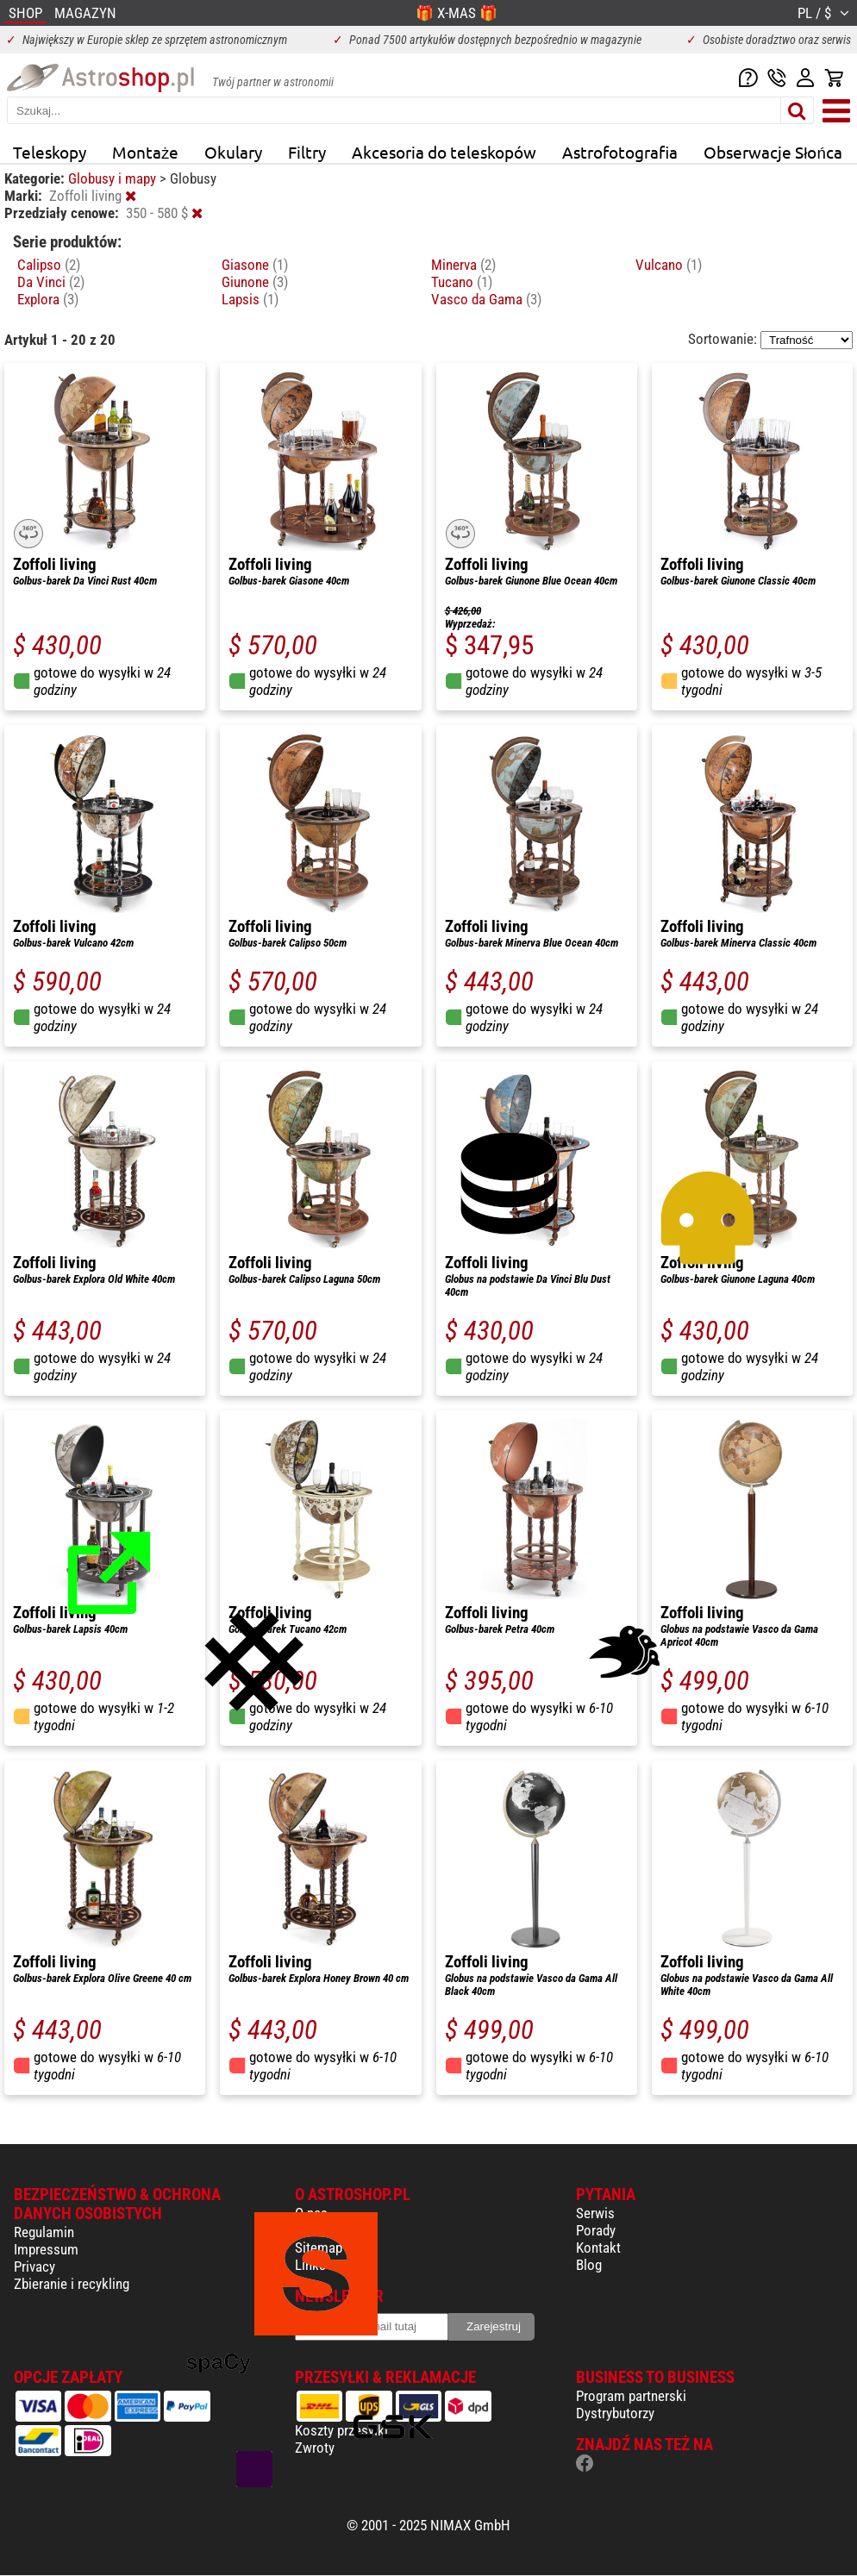  I want to click on indicates dangerous or harmful content, so click(707, 1217).